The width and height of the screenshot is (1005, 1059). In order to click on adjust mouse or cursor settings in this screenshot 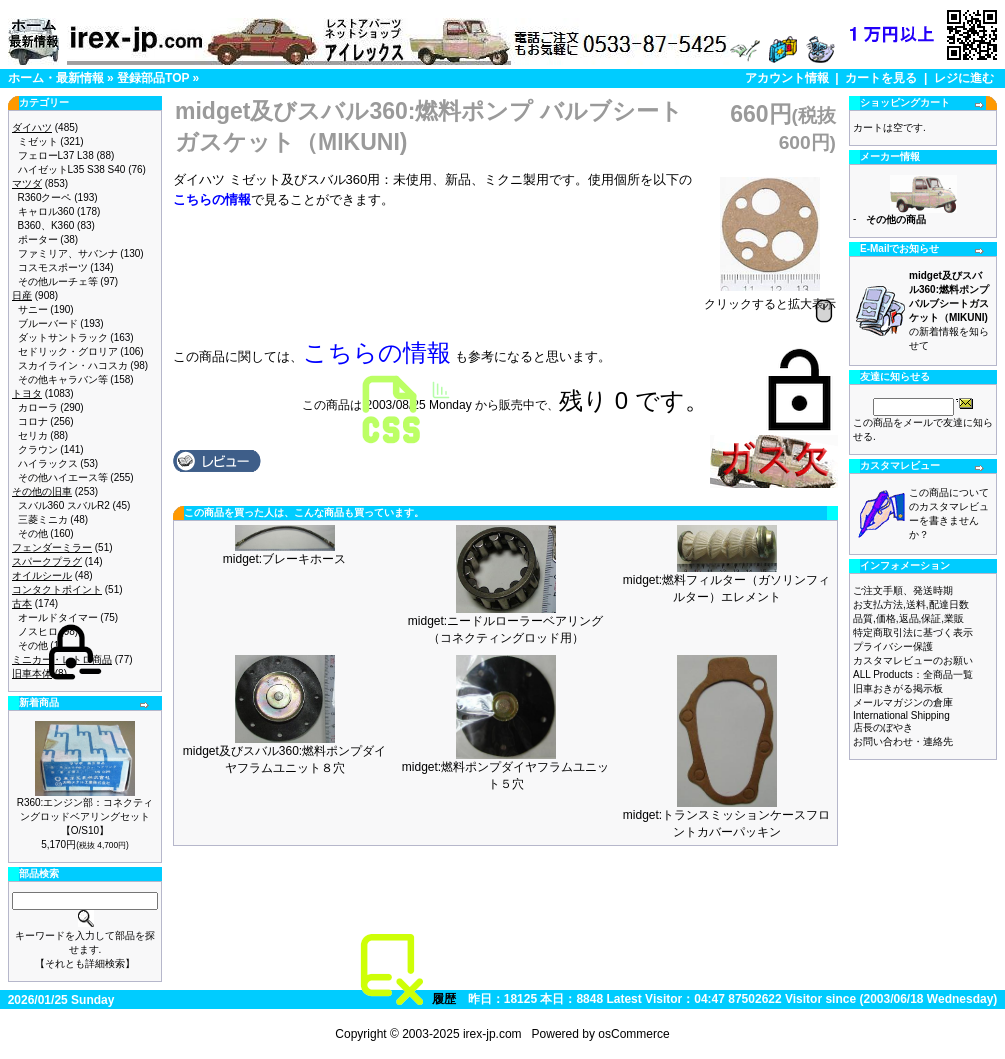, I will do `click(824, 311)`.